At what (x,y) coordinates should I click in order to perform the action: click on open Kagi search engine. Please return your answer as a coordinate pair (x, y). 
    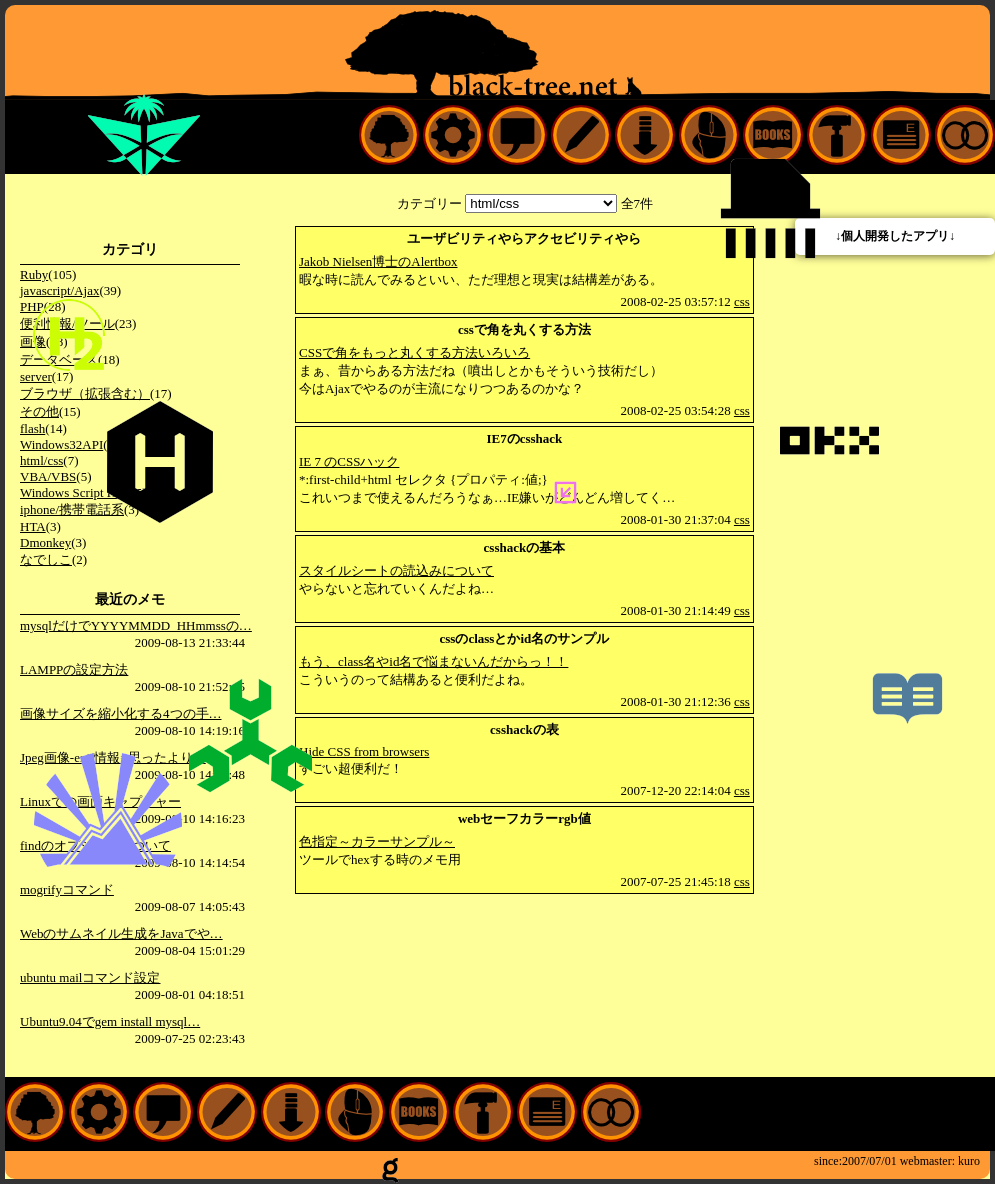
    Looking at the image, I should click on (390, 1170).